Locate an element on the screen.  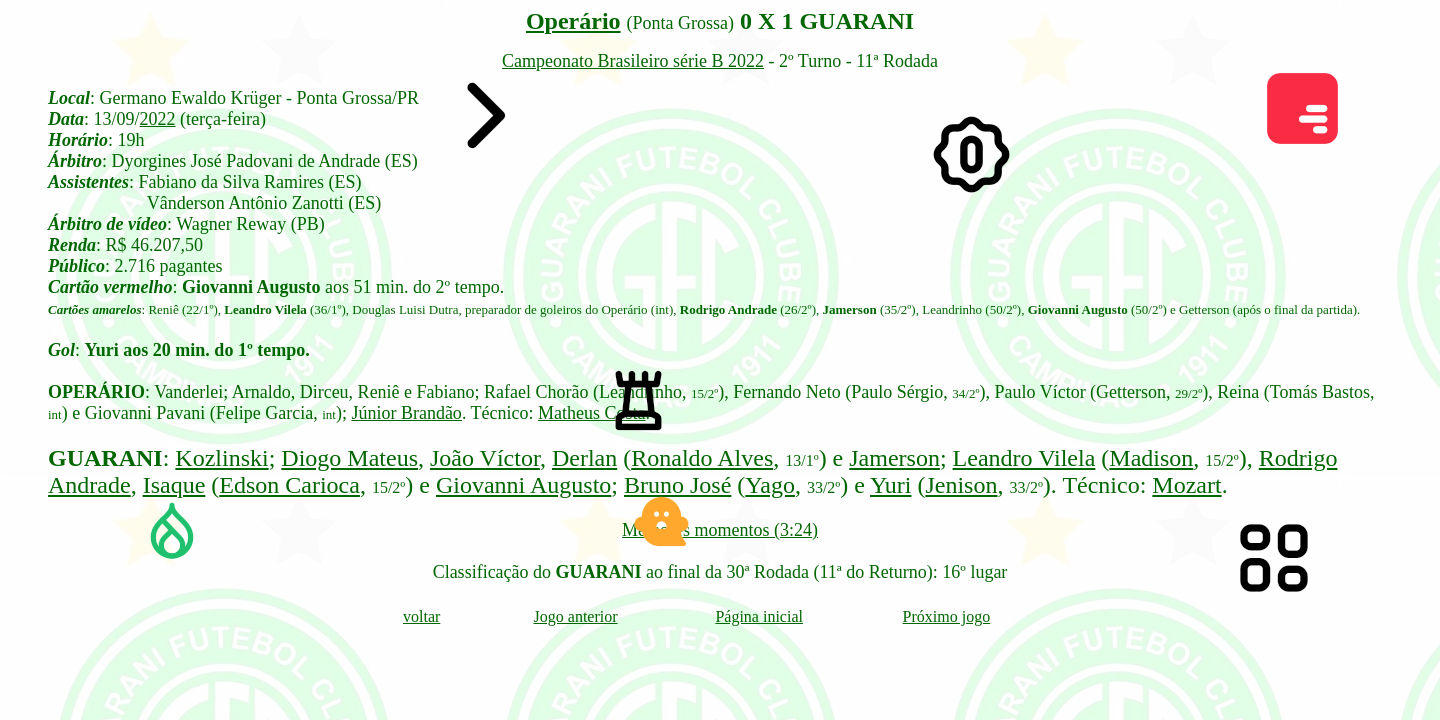
toggle ghost mode or invisible status is located at coordinates (661, 521).